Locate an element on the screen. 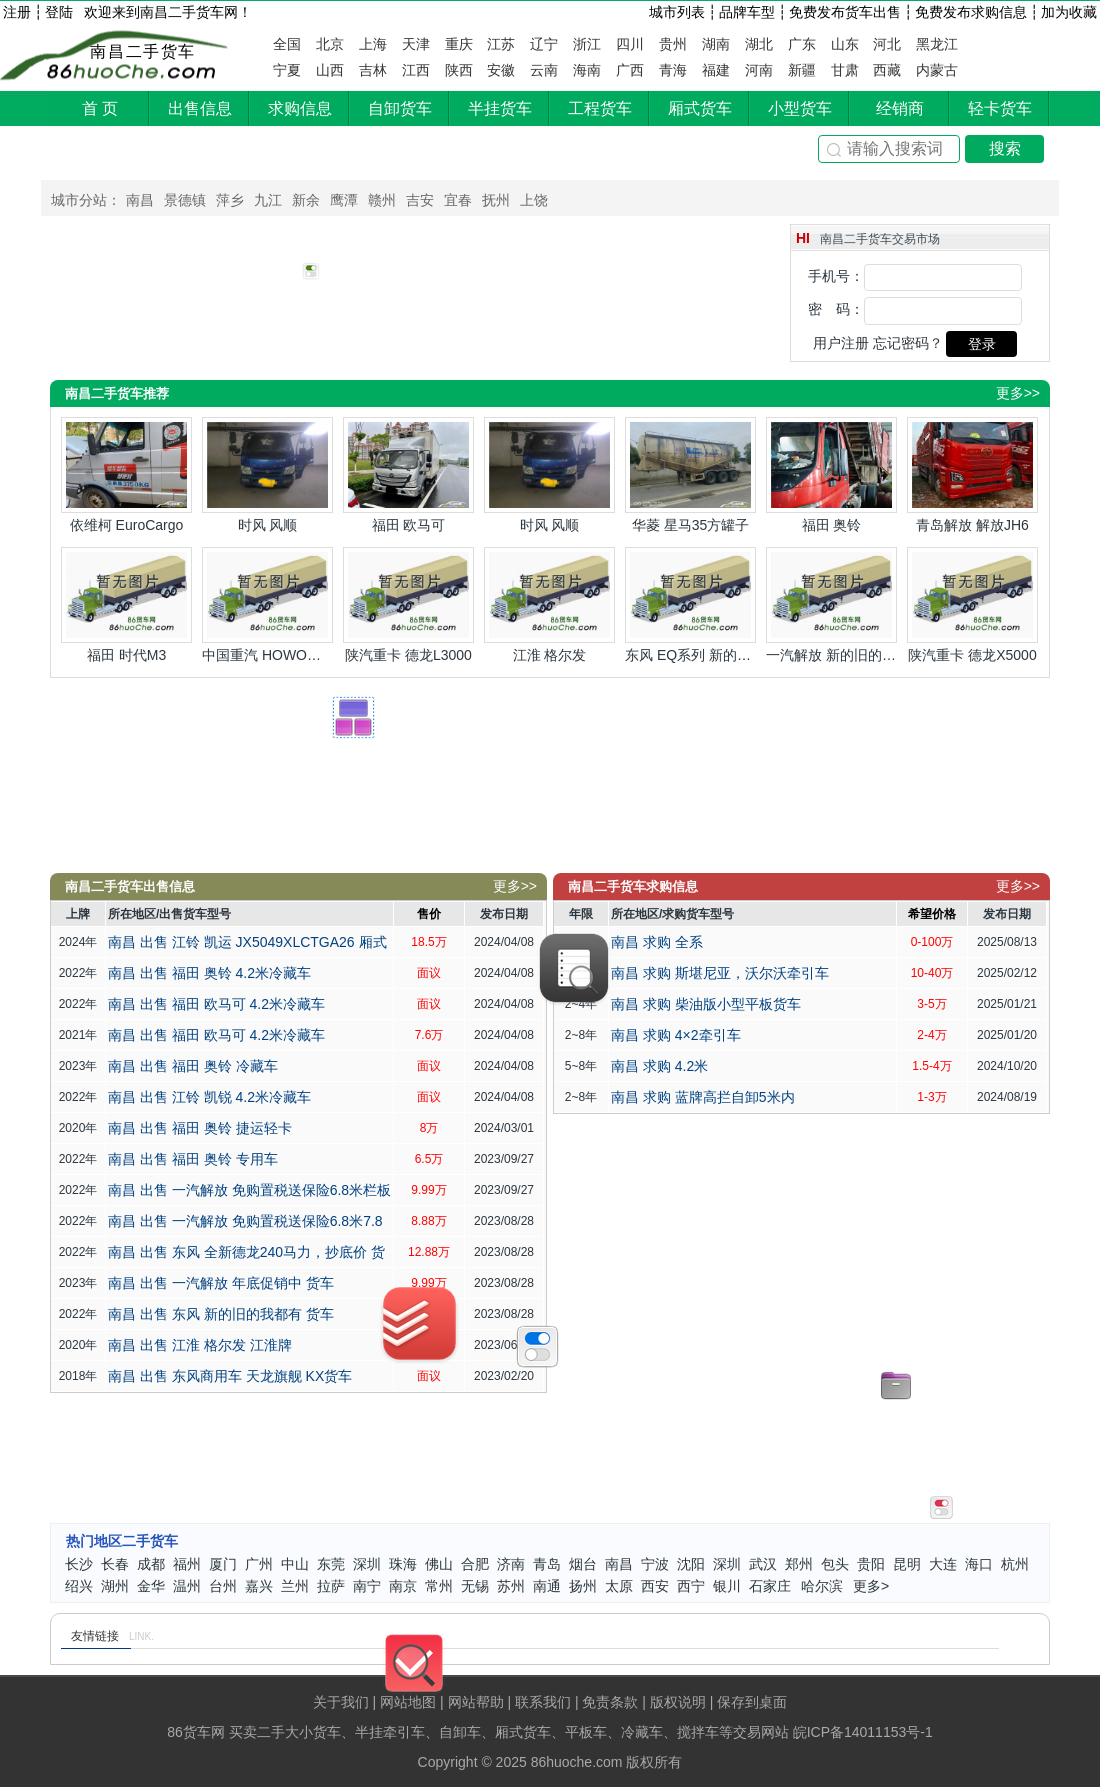 The height and width of the screenshot is (1787, 1100). open dconf editor to browse and modify system configuration settings is located at coordinates (414, 1663).